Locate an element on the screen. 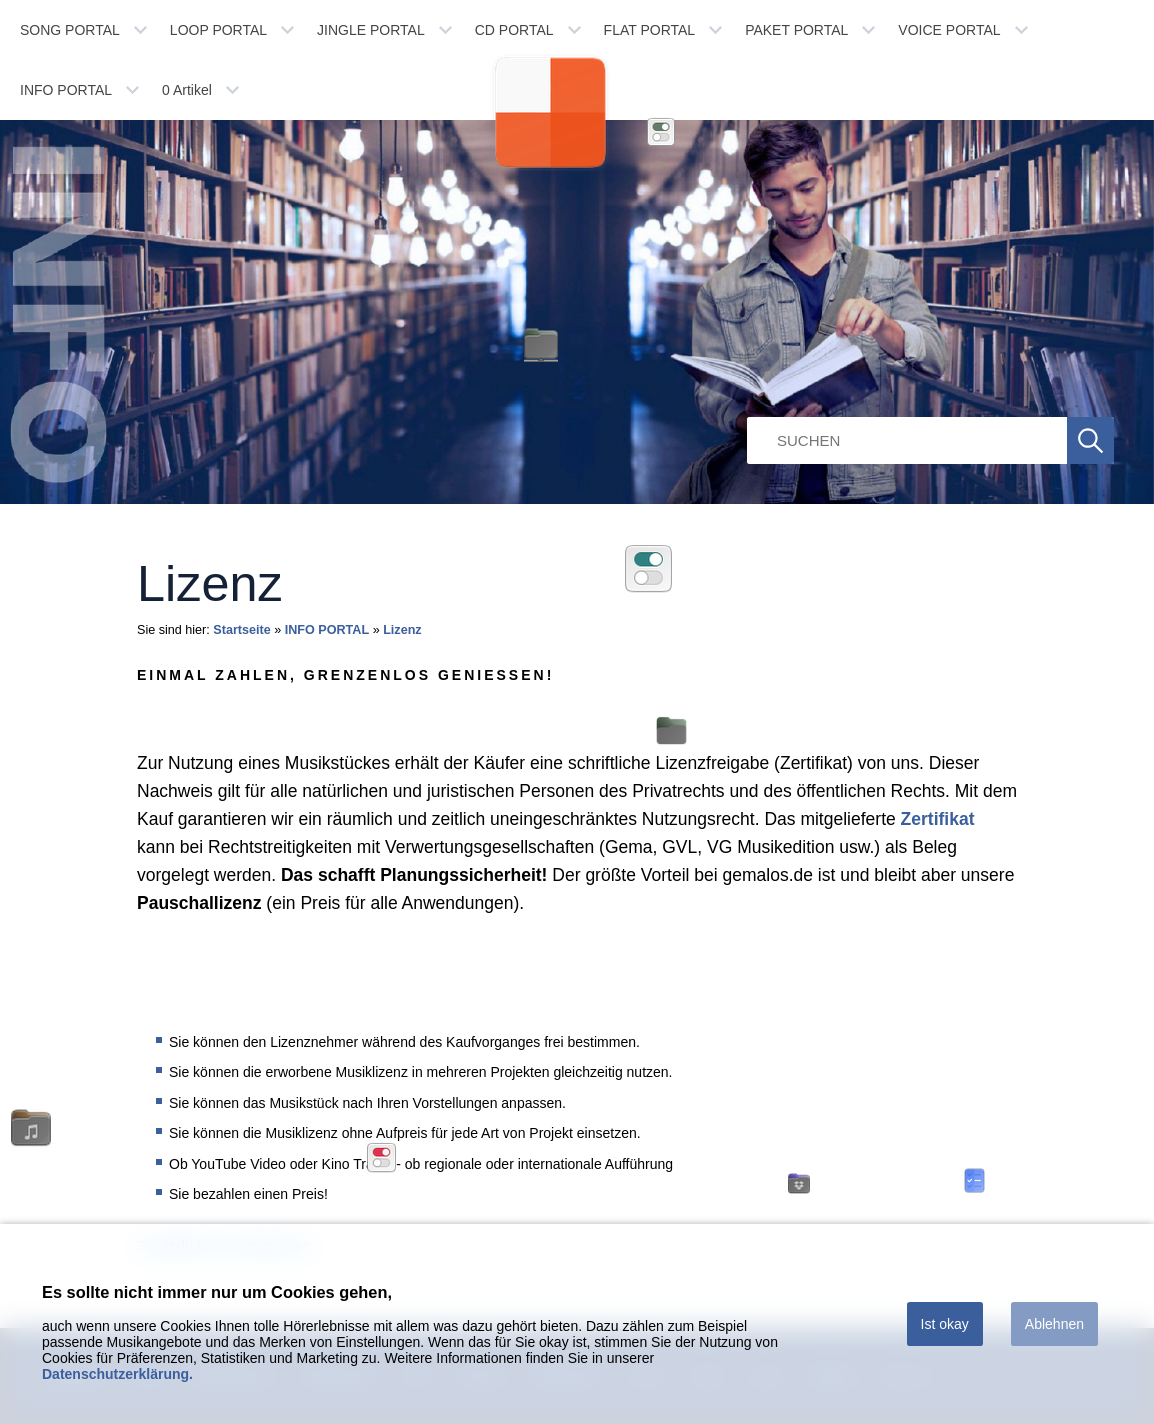  switch to the top-left workspace is located at coordinates (550, 112).